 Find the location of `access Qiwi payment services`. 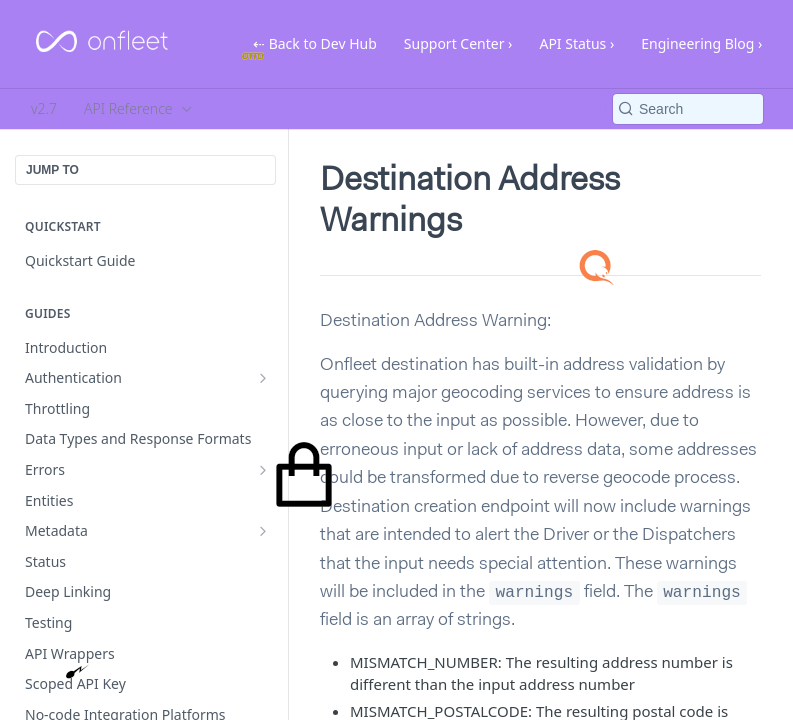

access Qiwi payment services is located at coordinates (596, 267).